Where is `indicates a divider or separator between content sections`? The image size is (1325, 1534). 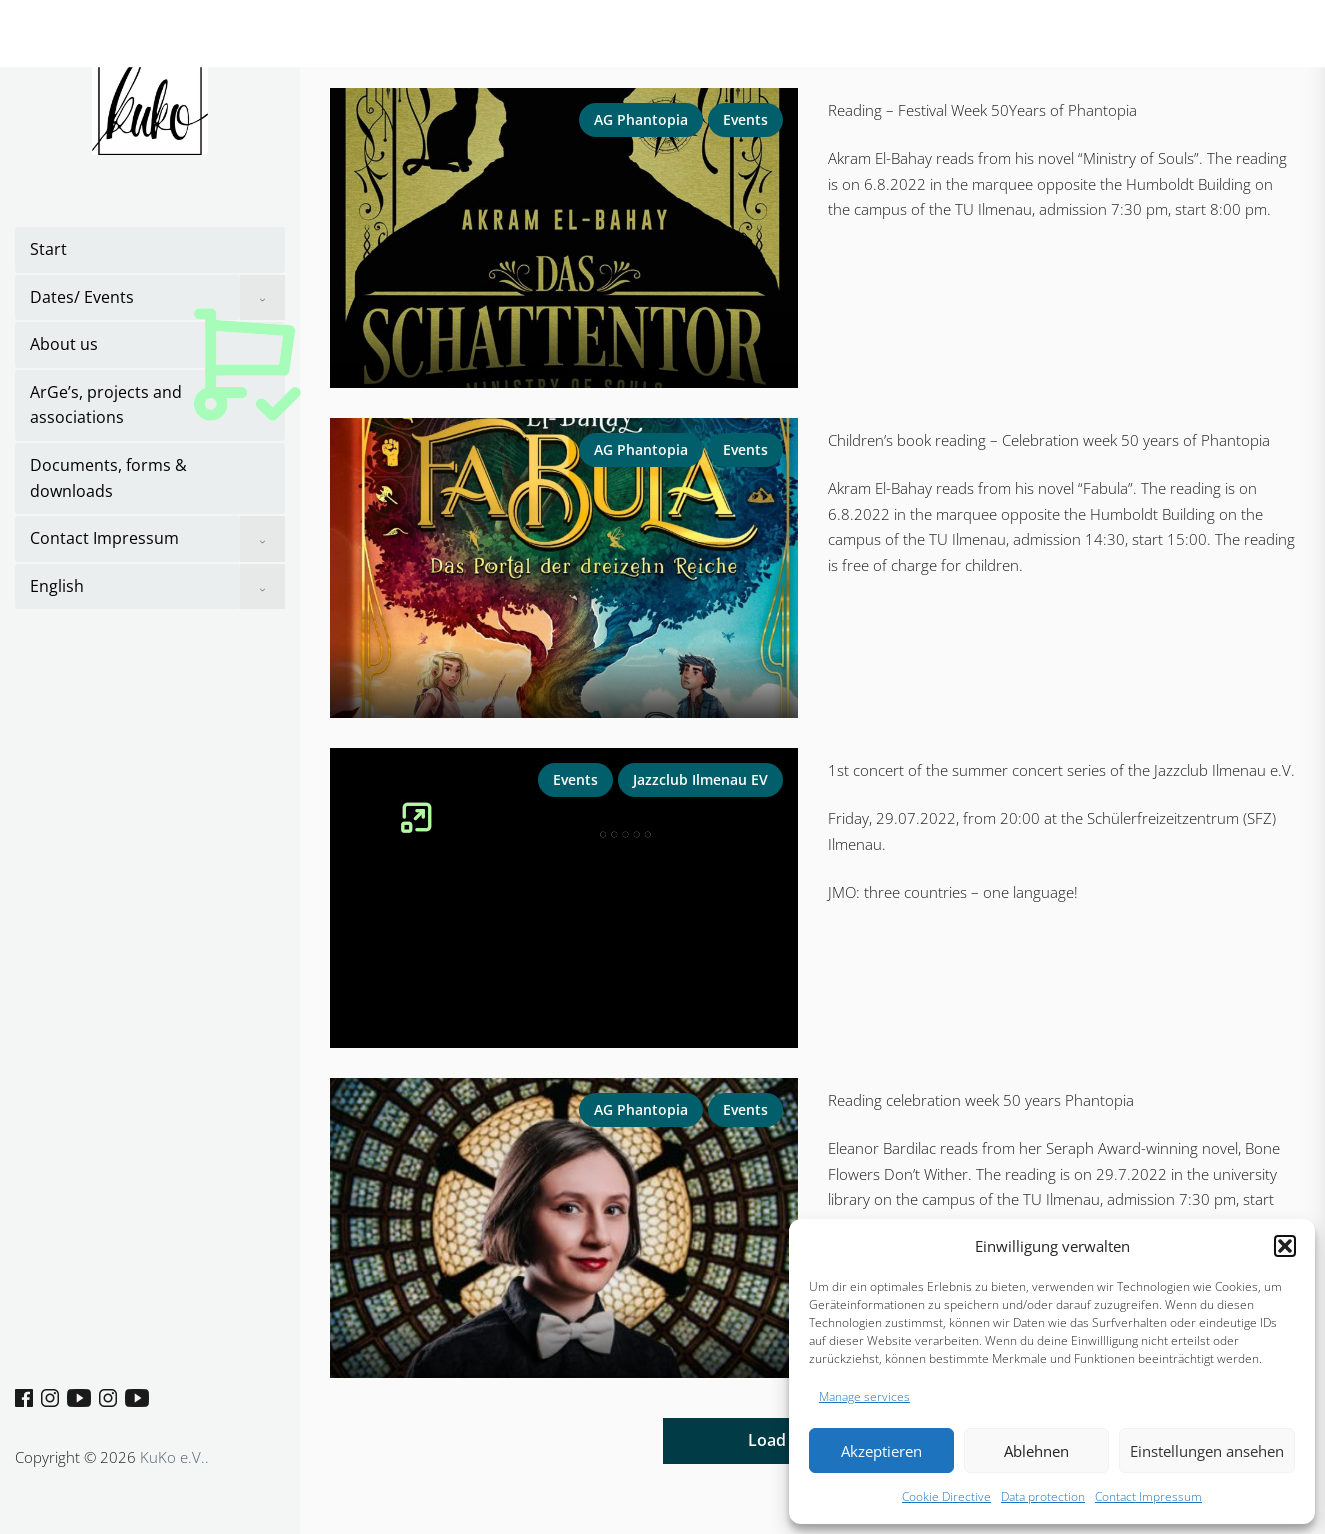 indicates a divider or separator between content sections is located at coordinates (625, 834).